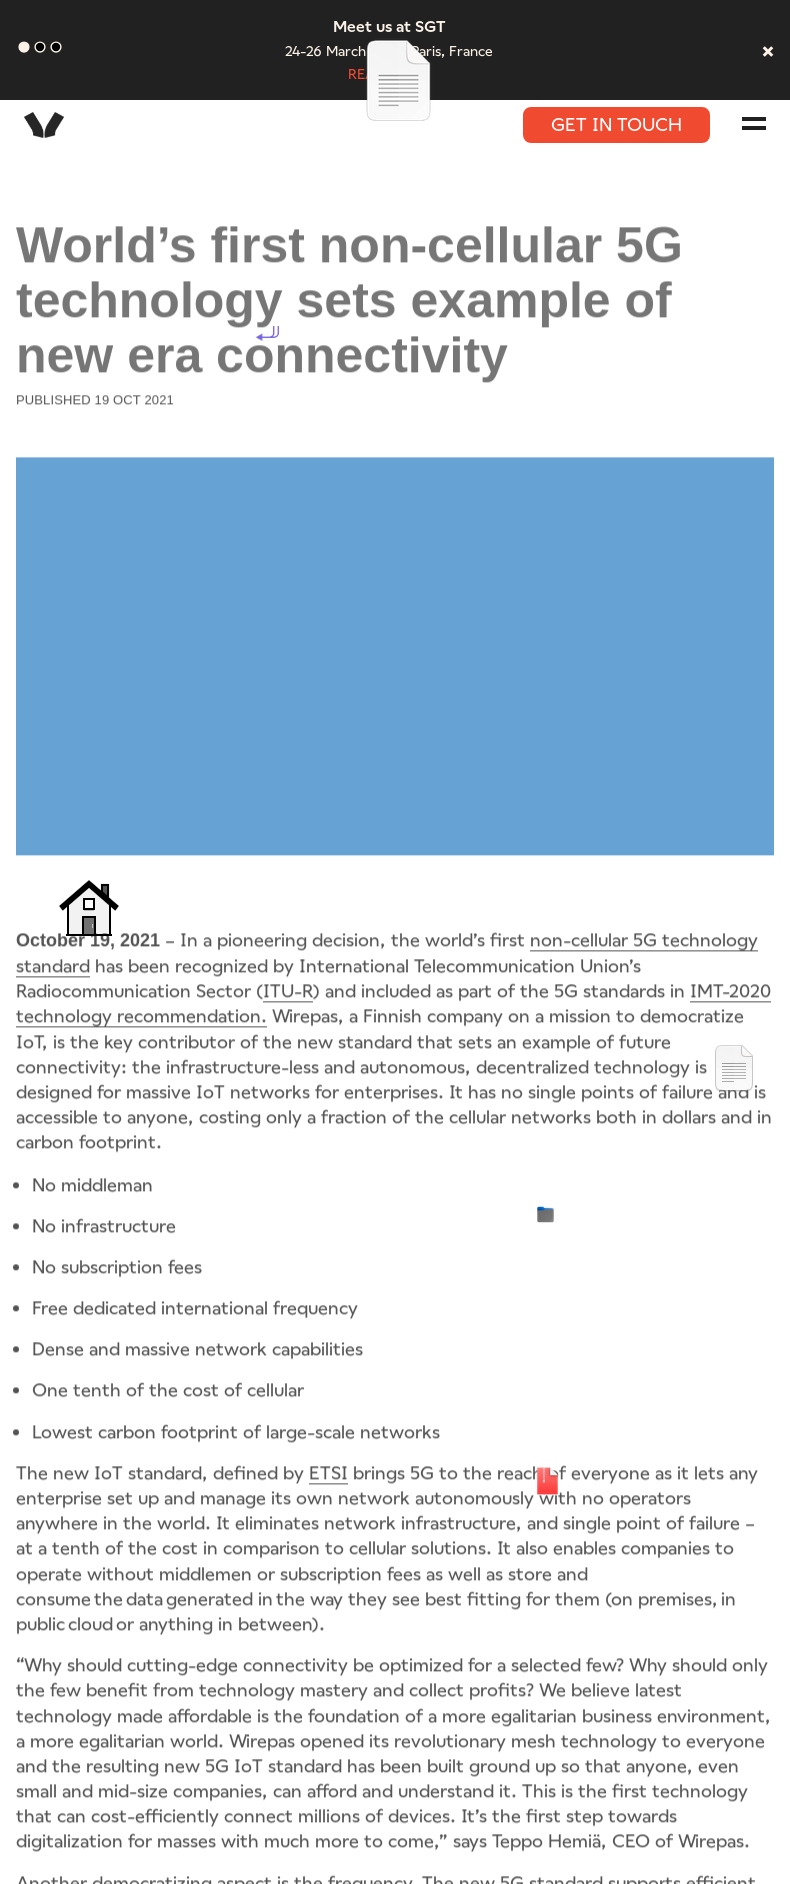 The width and height of the screenshot is (790, 1884). What do you see at coordinates (89, 908) in the screenshot?
I see `navigate to your home folder` at bounding box center [89, 908].